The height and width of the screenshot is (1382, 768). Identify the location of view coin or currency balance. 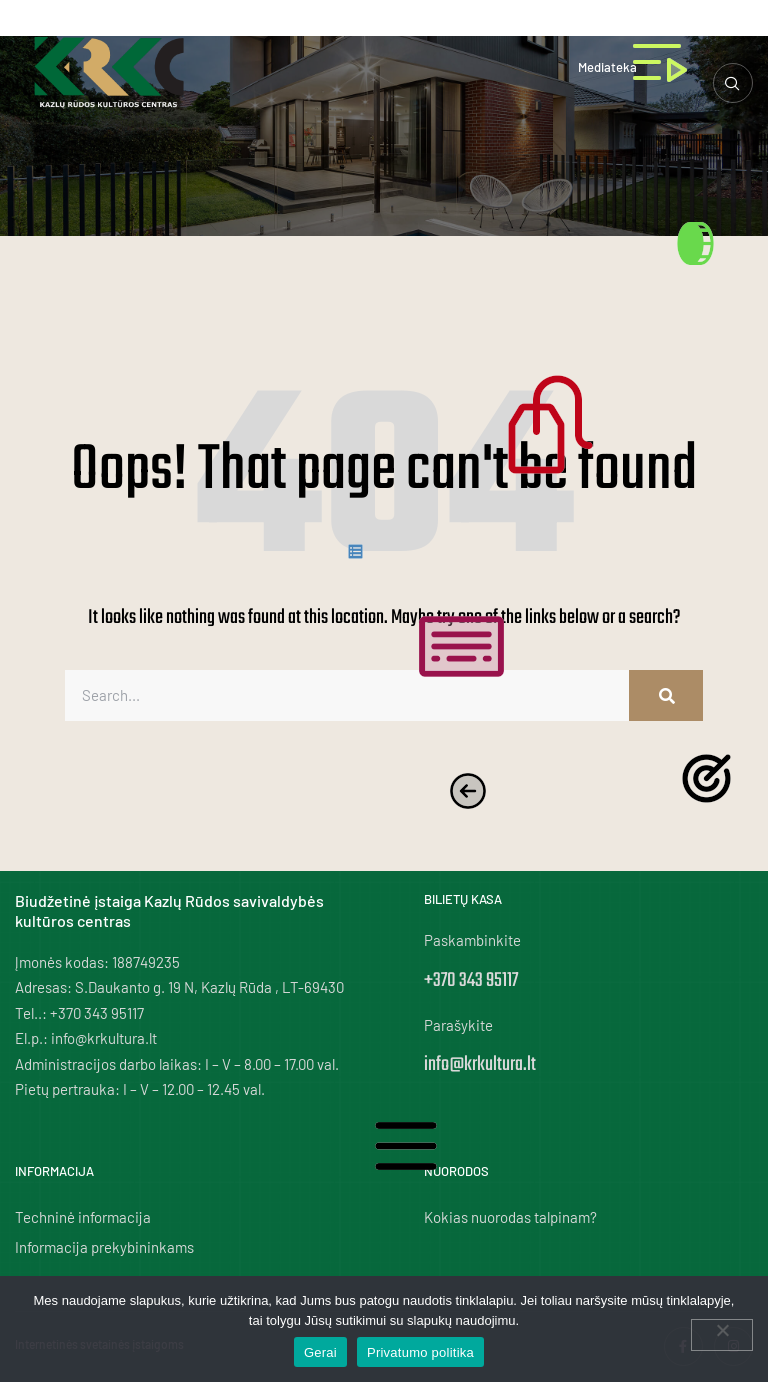
(695, 243).